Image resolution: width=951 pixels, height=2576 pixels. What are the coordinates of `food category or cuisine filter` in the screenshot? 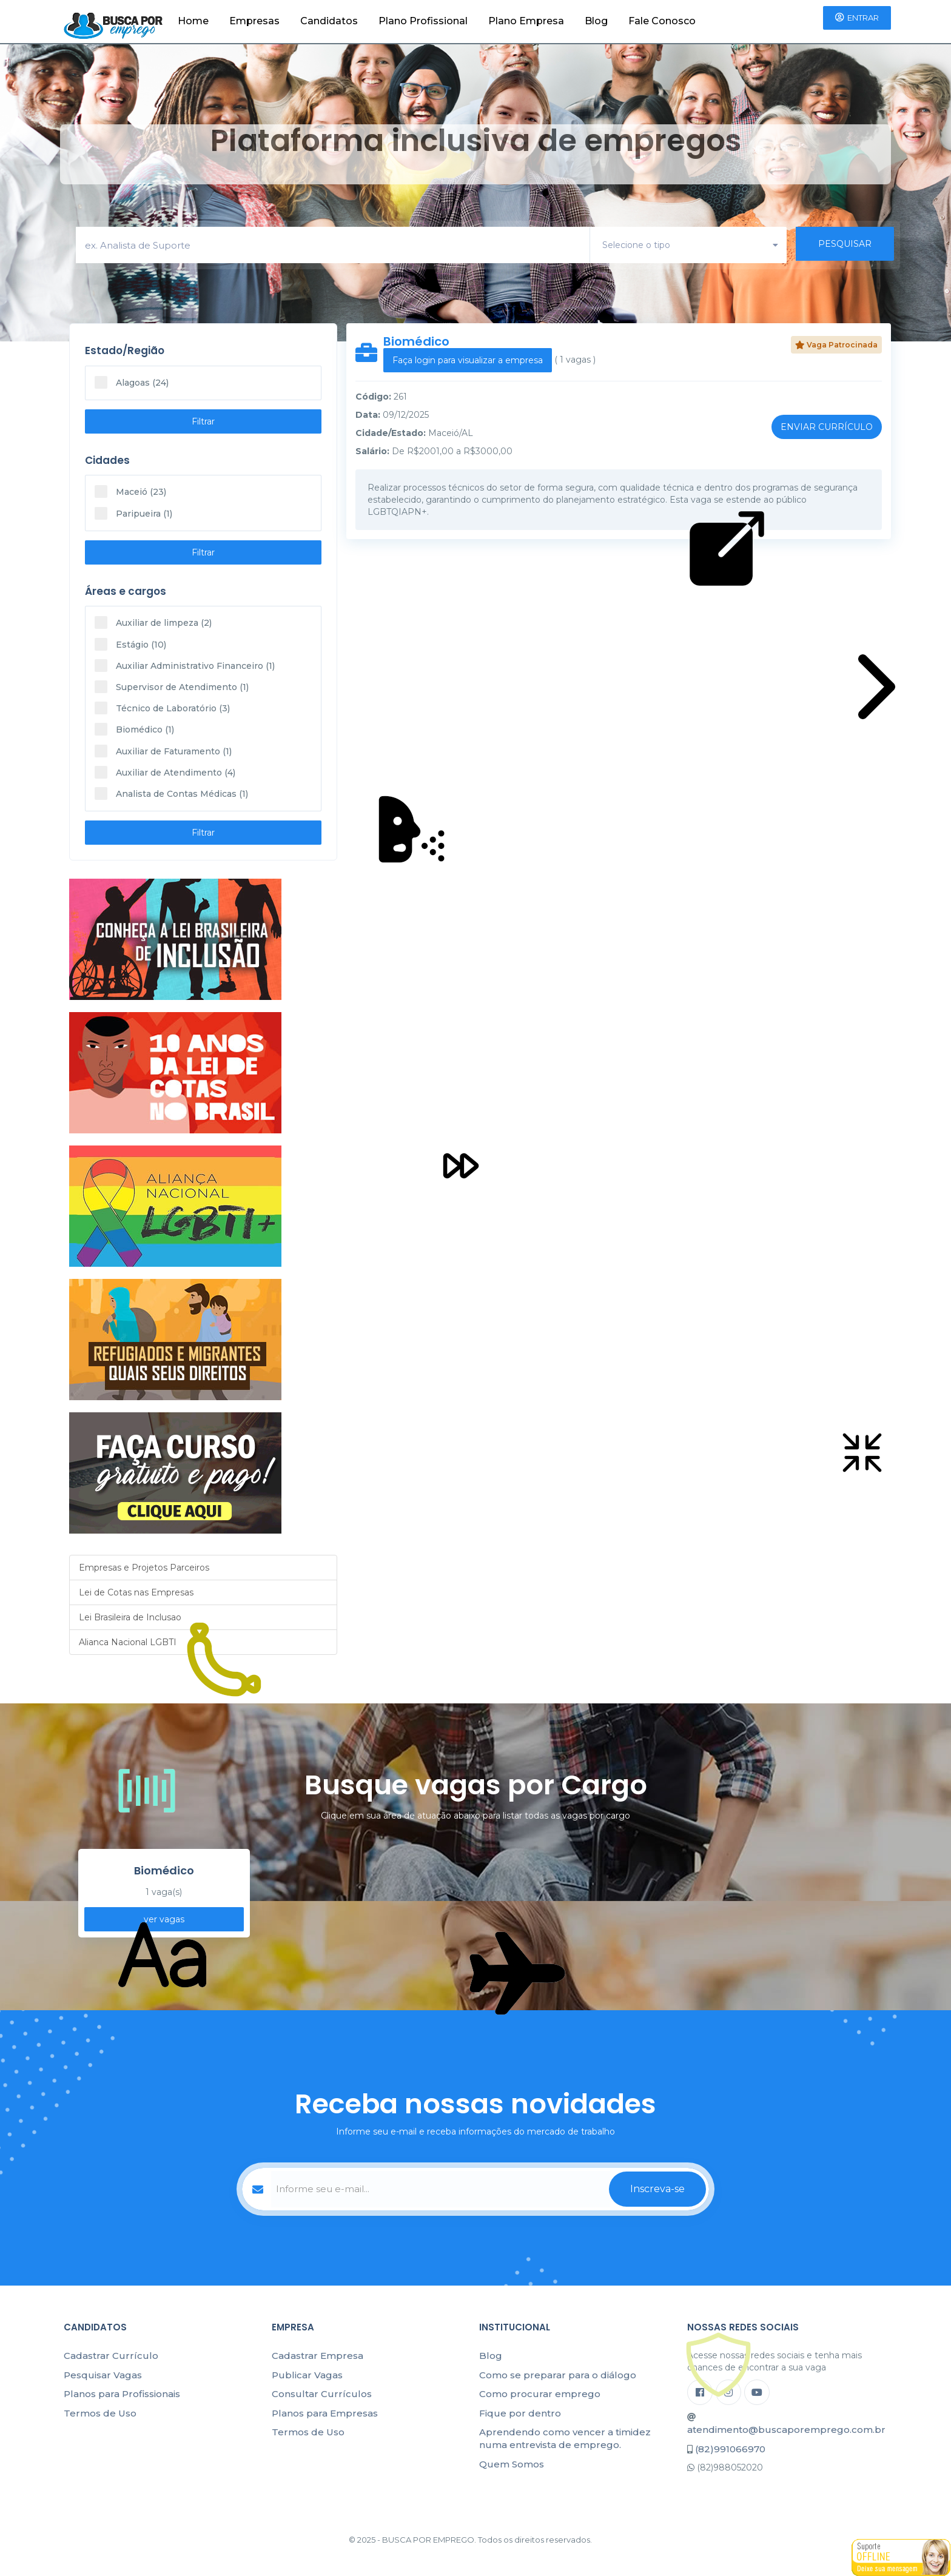 It's located at (222, 1661).